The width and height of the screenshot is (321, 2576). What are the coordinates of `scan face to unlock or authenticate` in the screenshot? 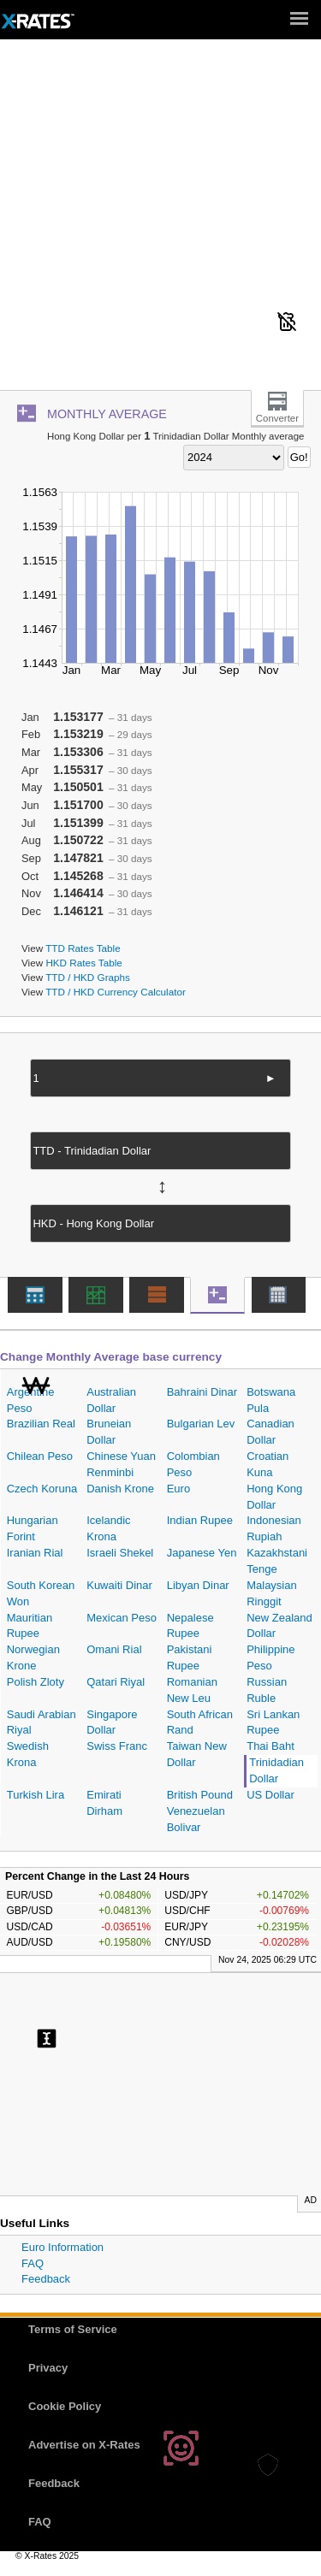 It's located at (181, 2448).